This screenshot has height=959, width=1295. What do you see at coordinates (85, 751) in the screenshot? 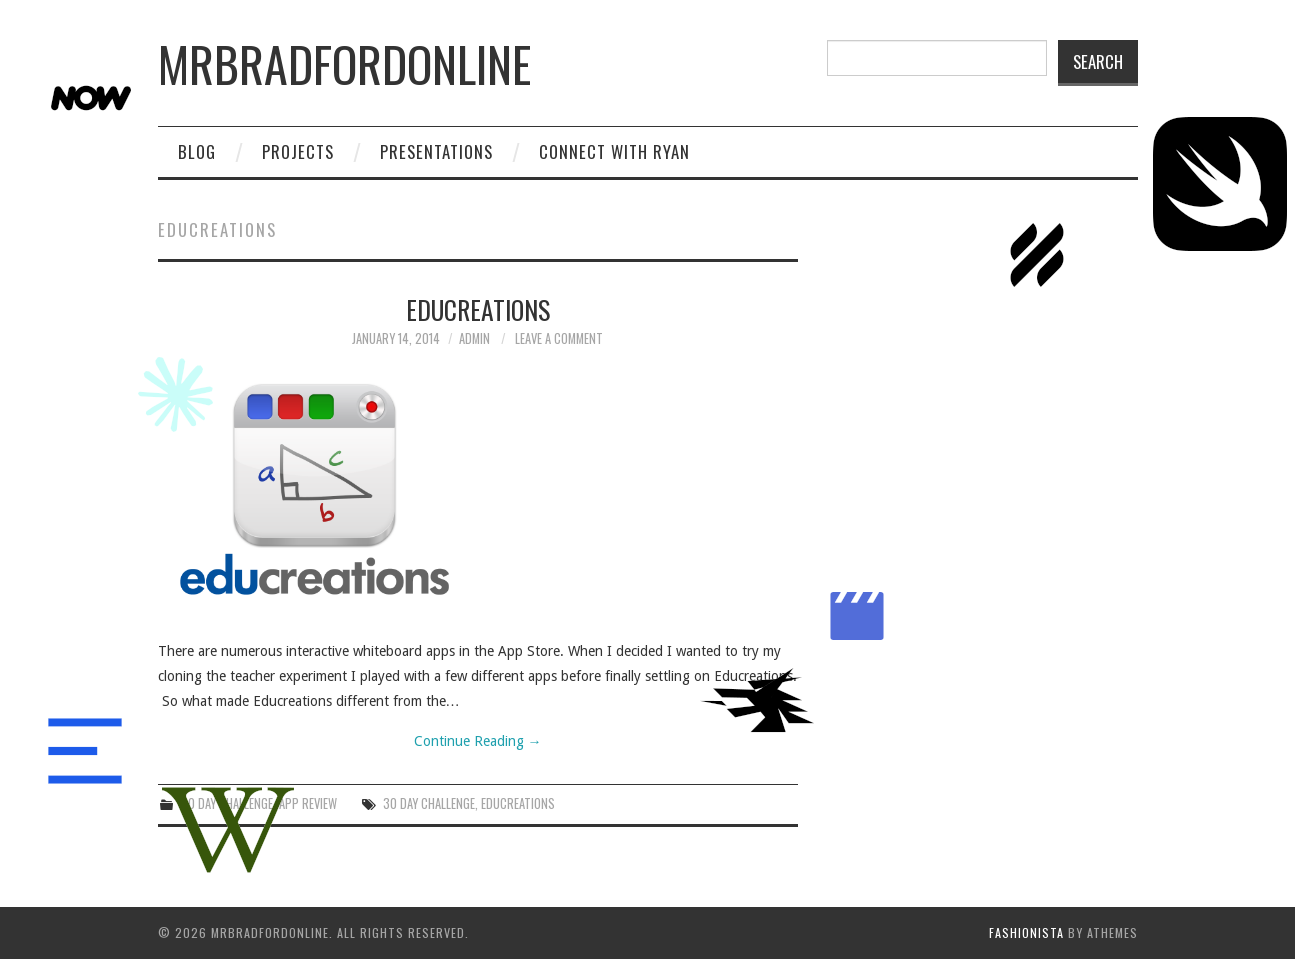
I see `open navigation menu` at bounding box center [85, 751].